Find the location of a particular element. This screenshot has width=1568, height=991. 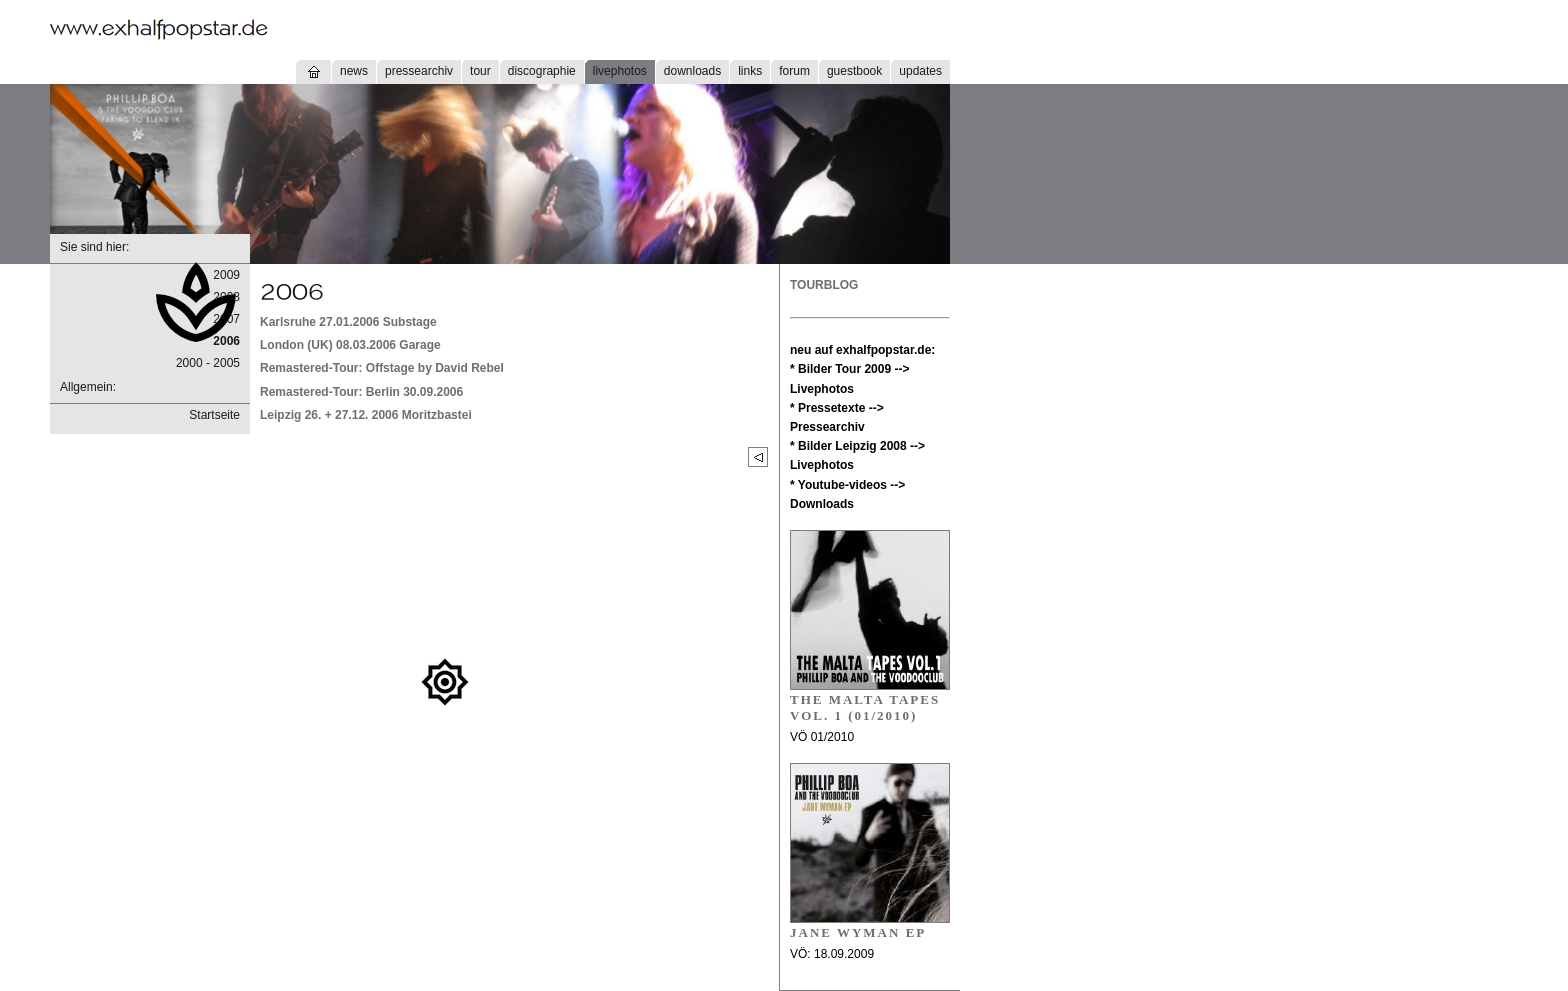

adjust screen brightness is located at coordinates (445, 682).